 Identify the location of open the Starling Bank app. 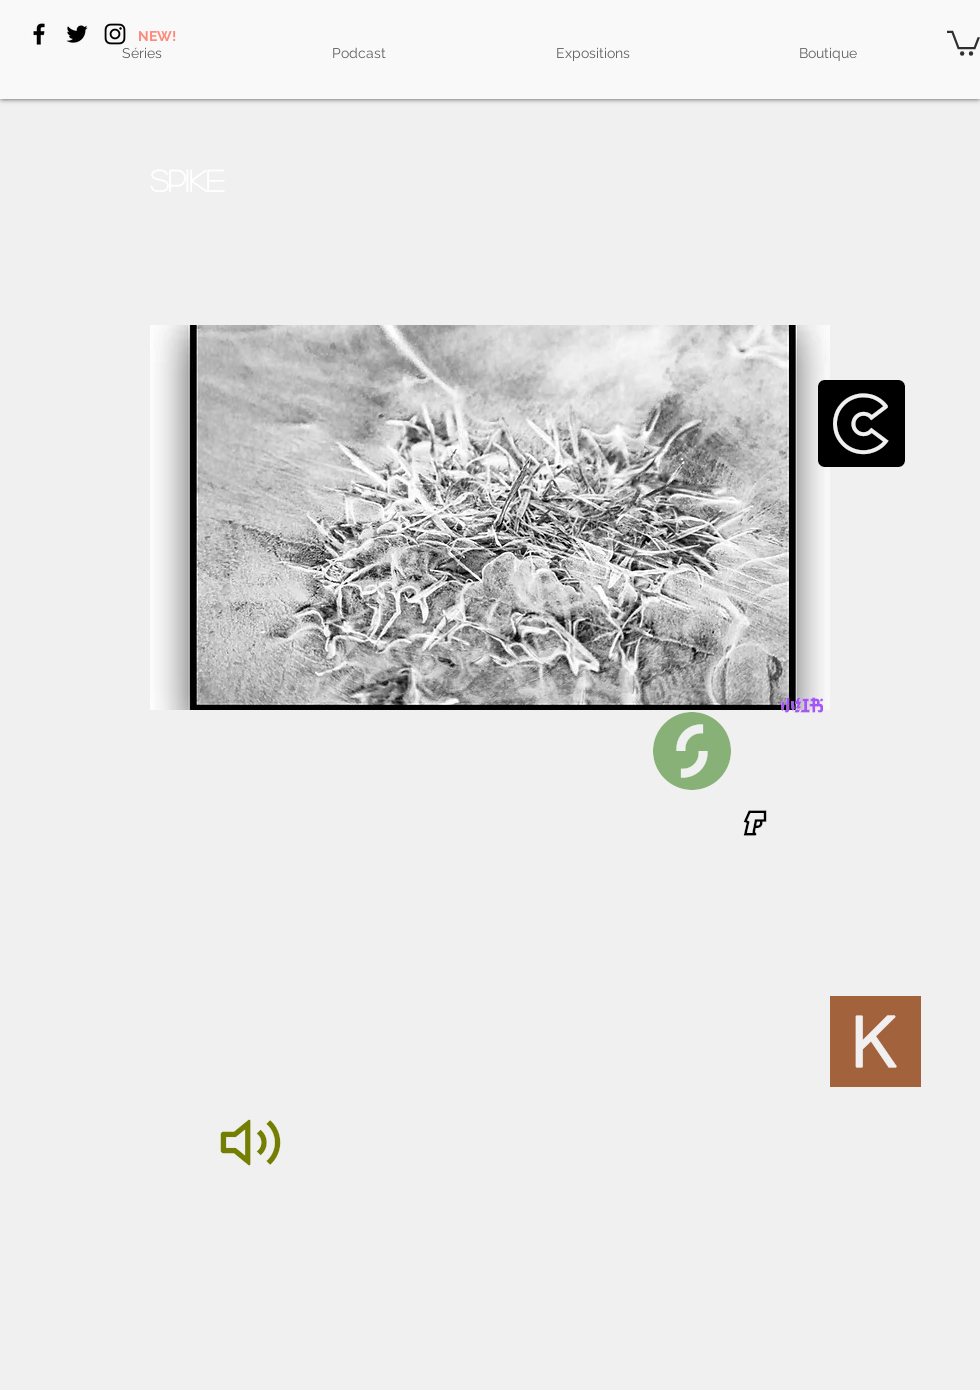
(692, 751).